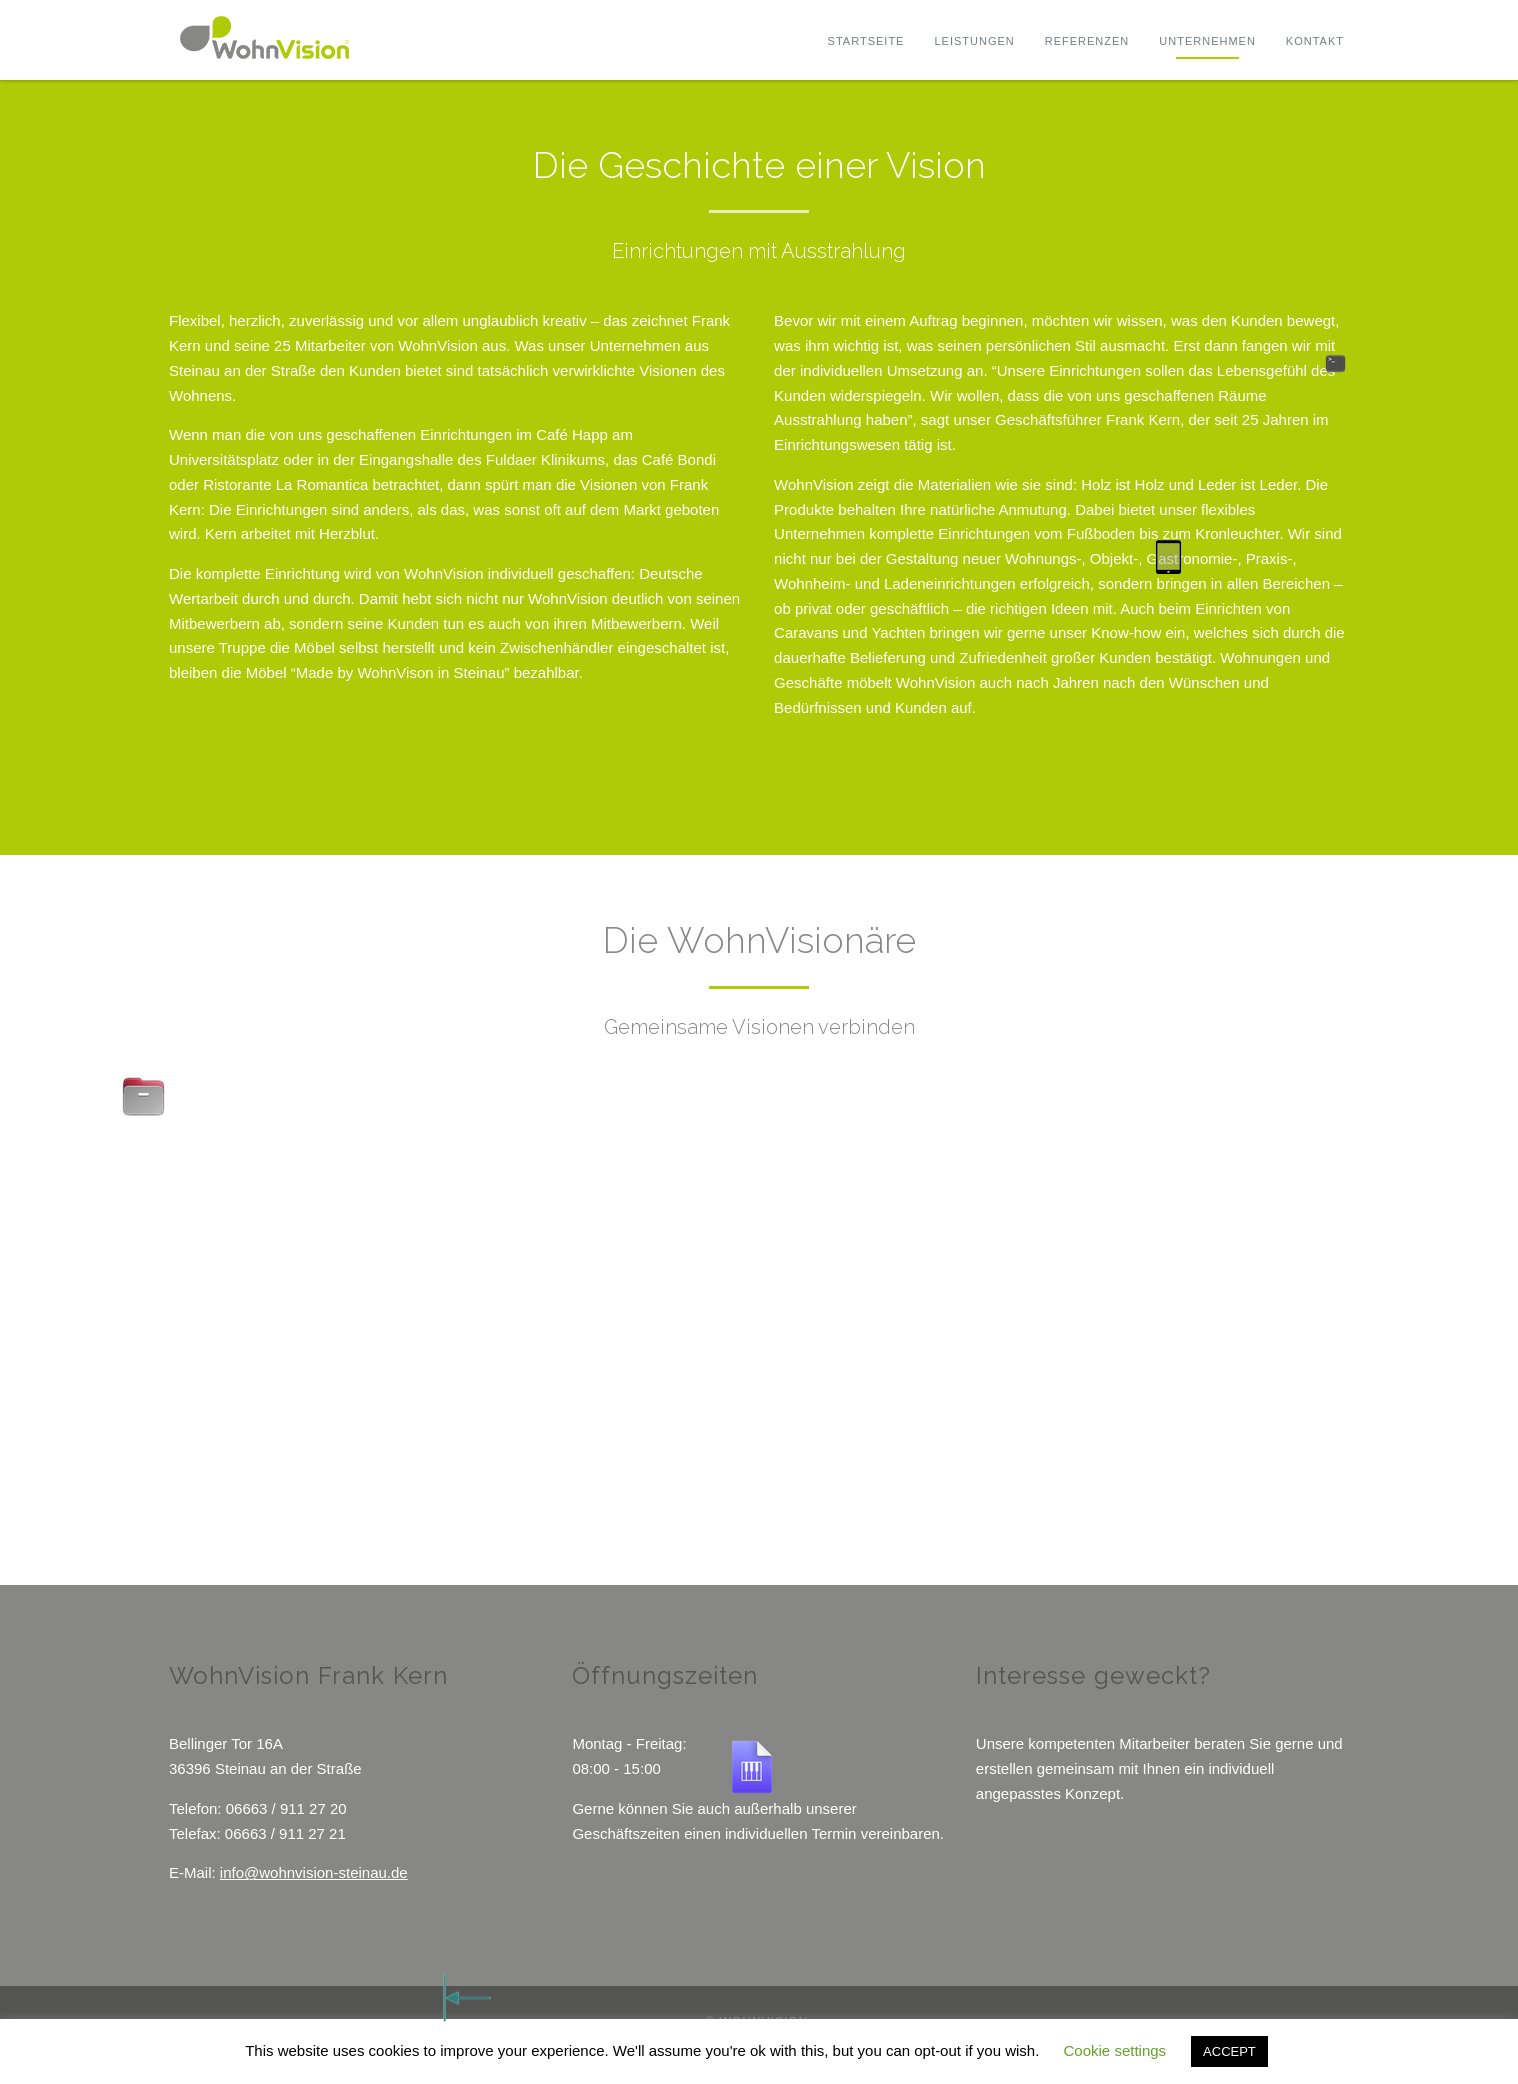  Describe the element at coordinates (143, 1096) in the screenshot. I see `open the file manager application` at that location.